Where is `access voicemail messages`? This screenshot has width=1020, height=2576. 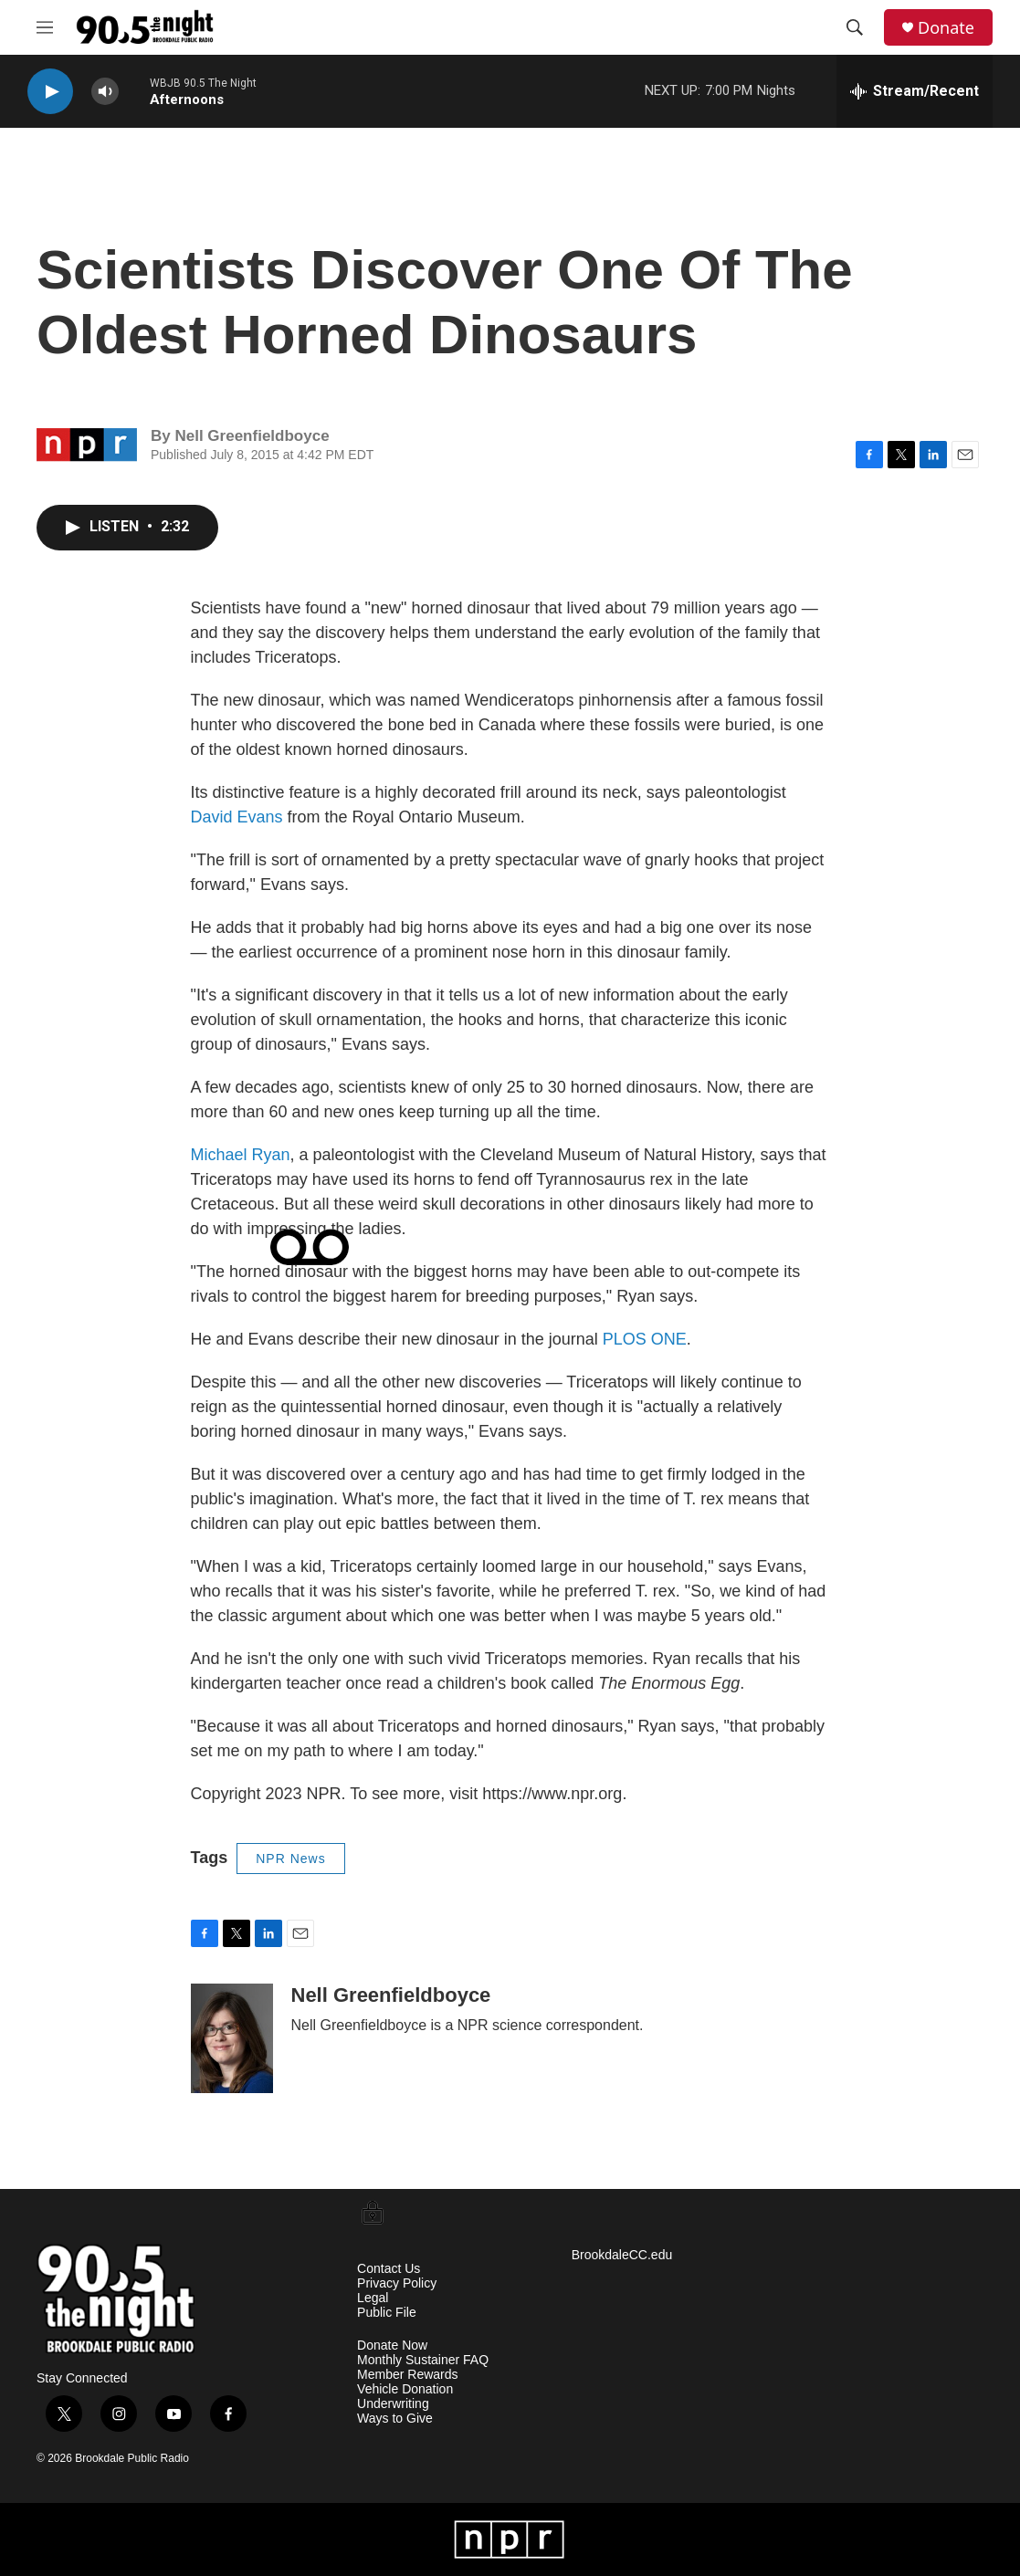
access voicemail messages is located at coordinates (310, 1249).